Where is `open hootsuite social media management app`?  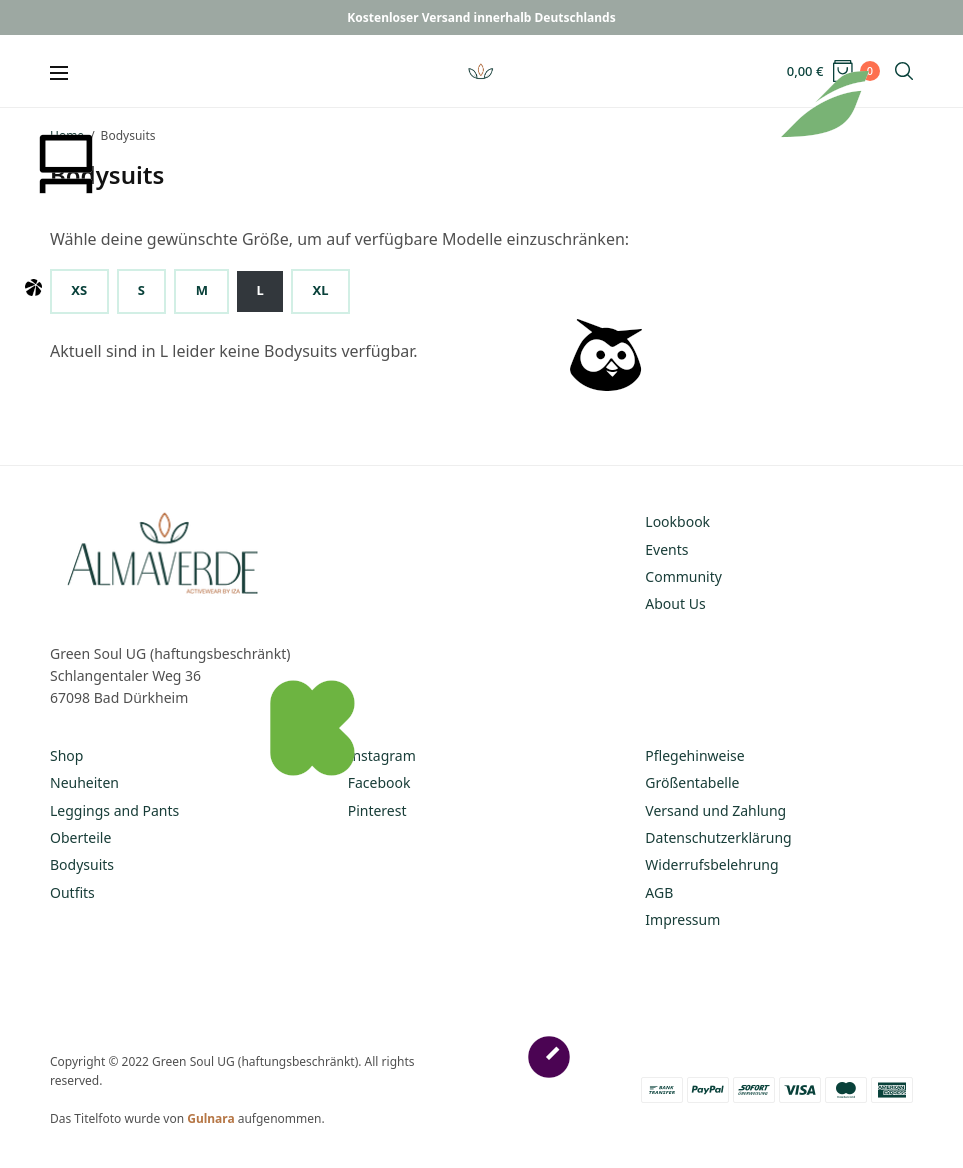 open hootsuite social media management app is located at coordinates (606, 355).